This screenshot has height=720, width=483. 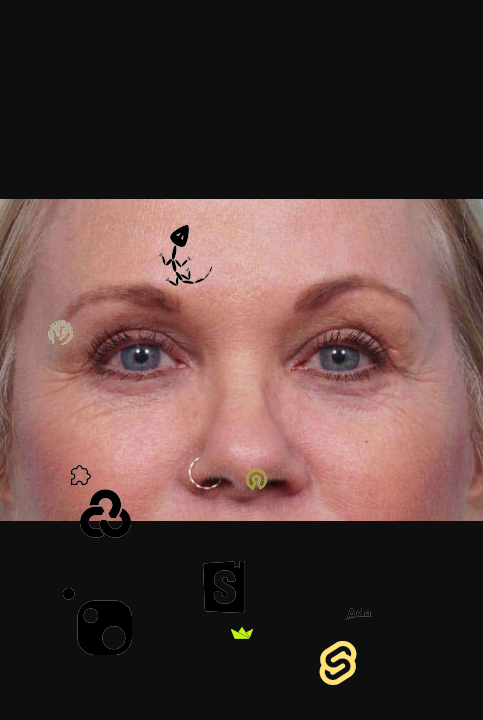 I want to click on rclone cloud sync application, so click(x=105, y=513).